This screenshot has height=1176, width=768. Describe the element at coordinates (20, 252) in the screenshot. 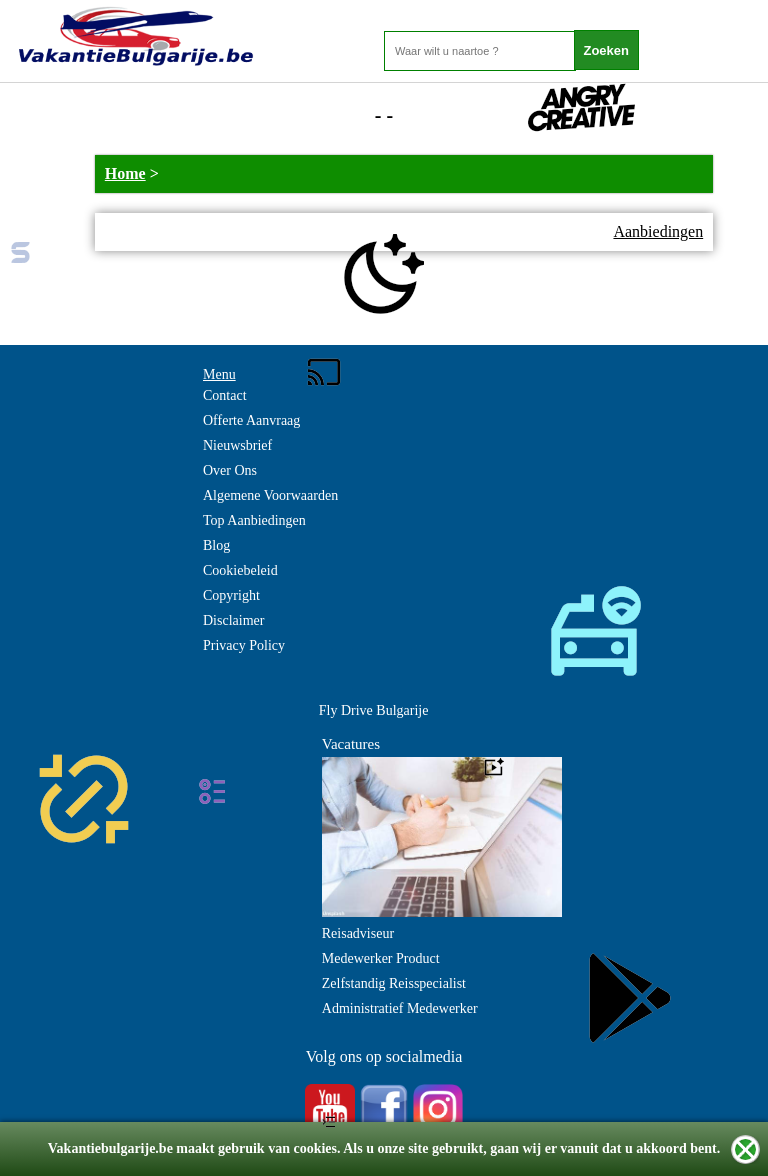

I see `Scrutinizer CI logo` at that location.